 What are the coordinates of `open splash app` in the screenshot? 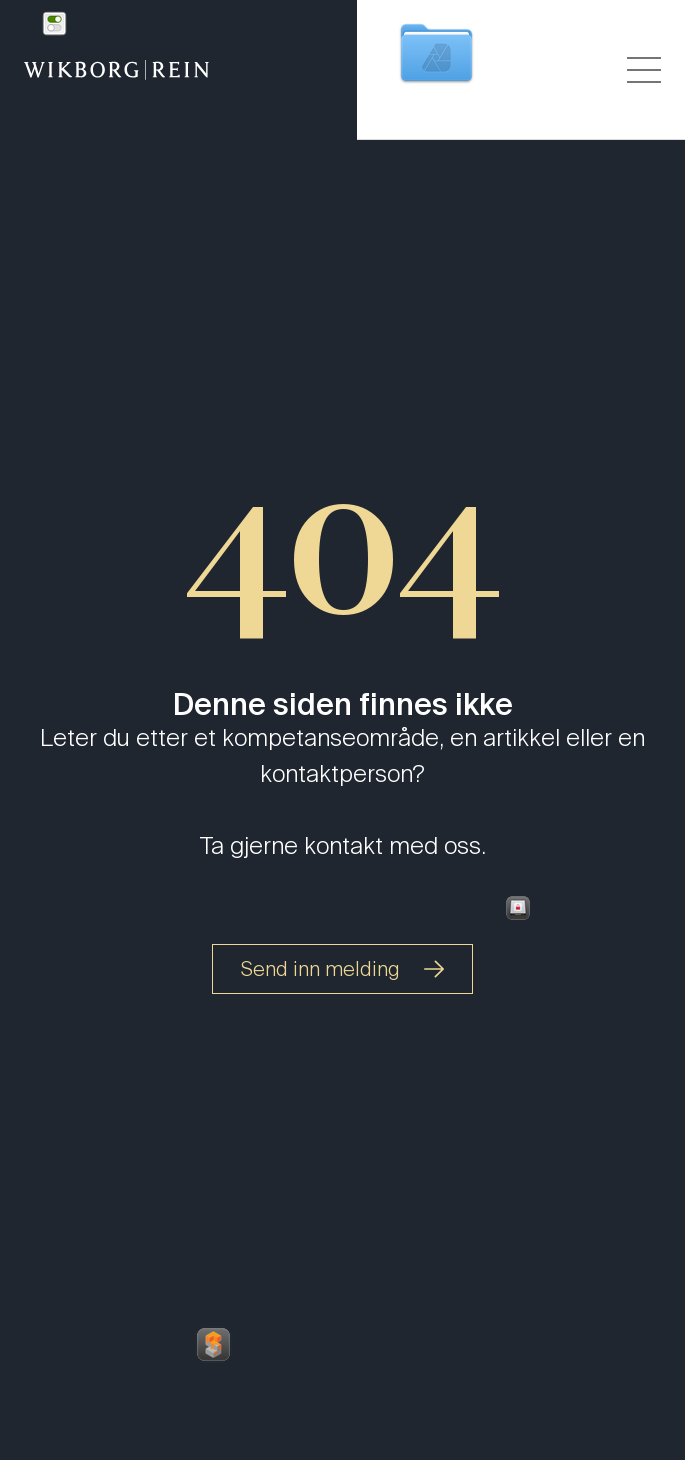 It's located at (213, 1344).